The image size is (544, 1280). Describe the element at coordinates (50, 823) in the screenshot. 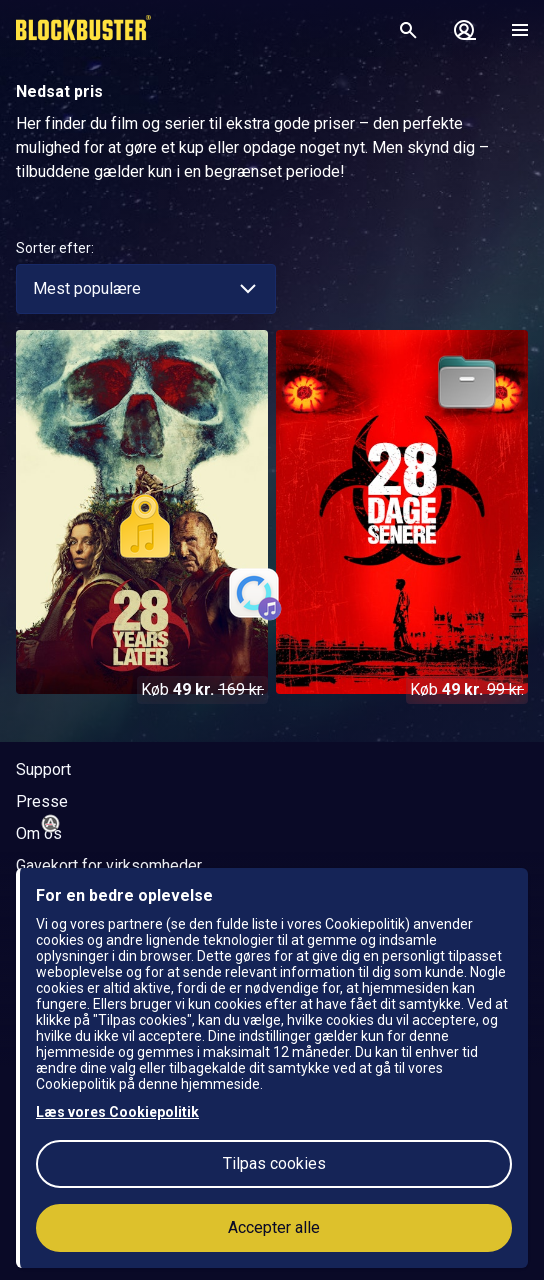

I see `open the software updater application` at that location.